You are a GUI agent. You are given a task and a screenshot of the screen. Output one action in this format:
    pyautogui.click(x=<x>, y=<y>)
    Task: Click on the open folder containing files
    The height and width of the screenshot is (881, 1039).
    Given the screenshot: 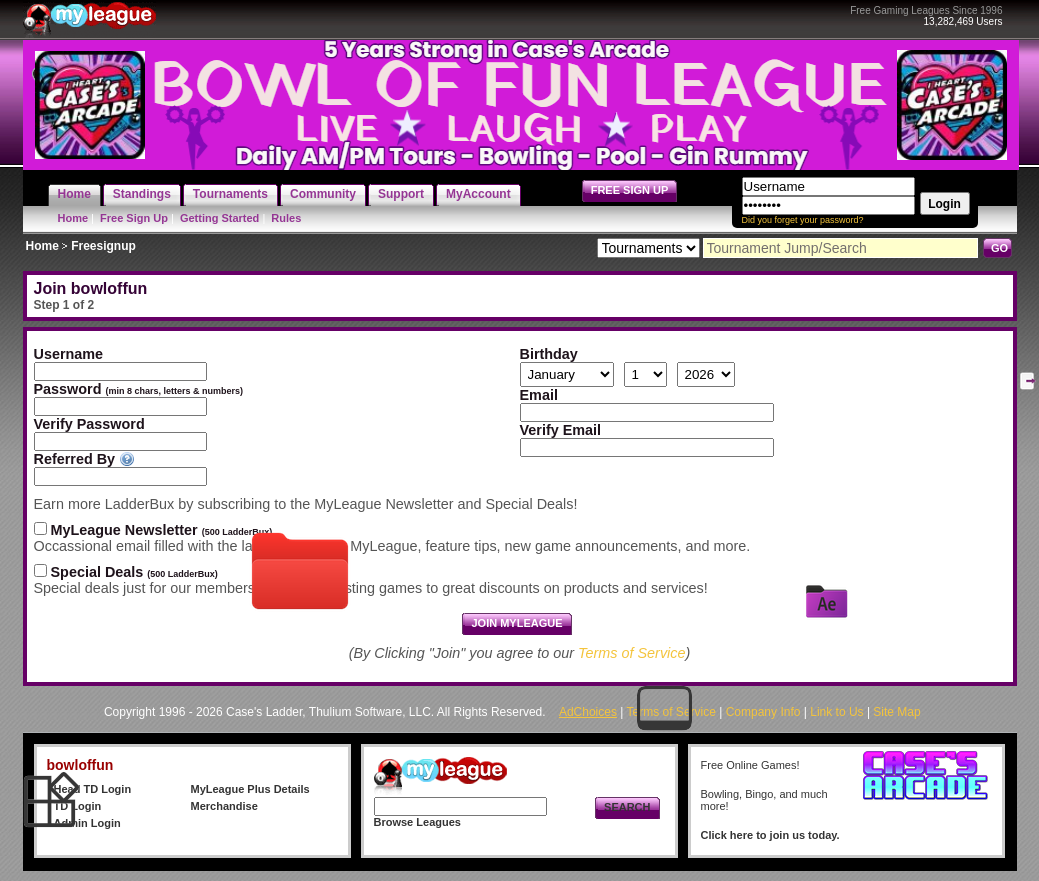 What is the action you would take?
    pyautogui.click(x=300, y=571)
    